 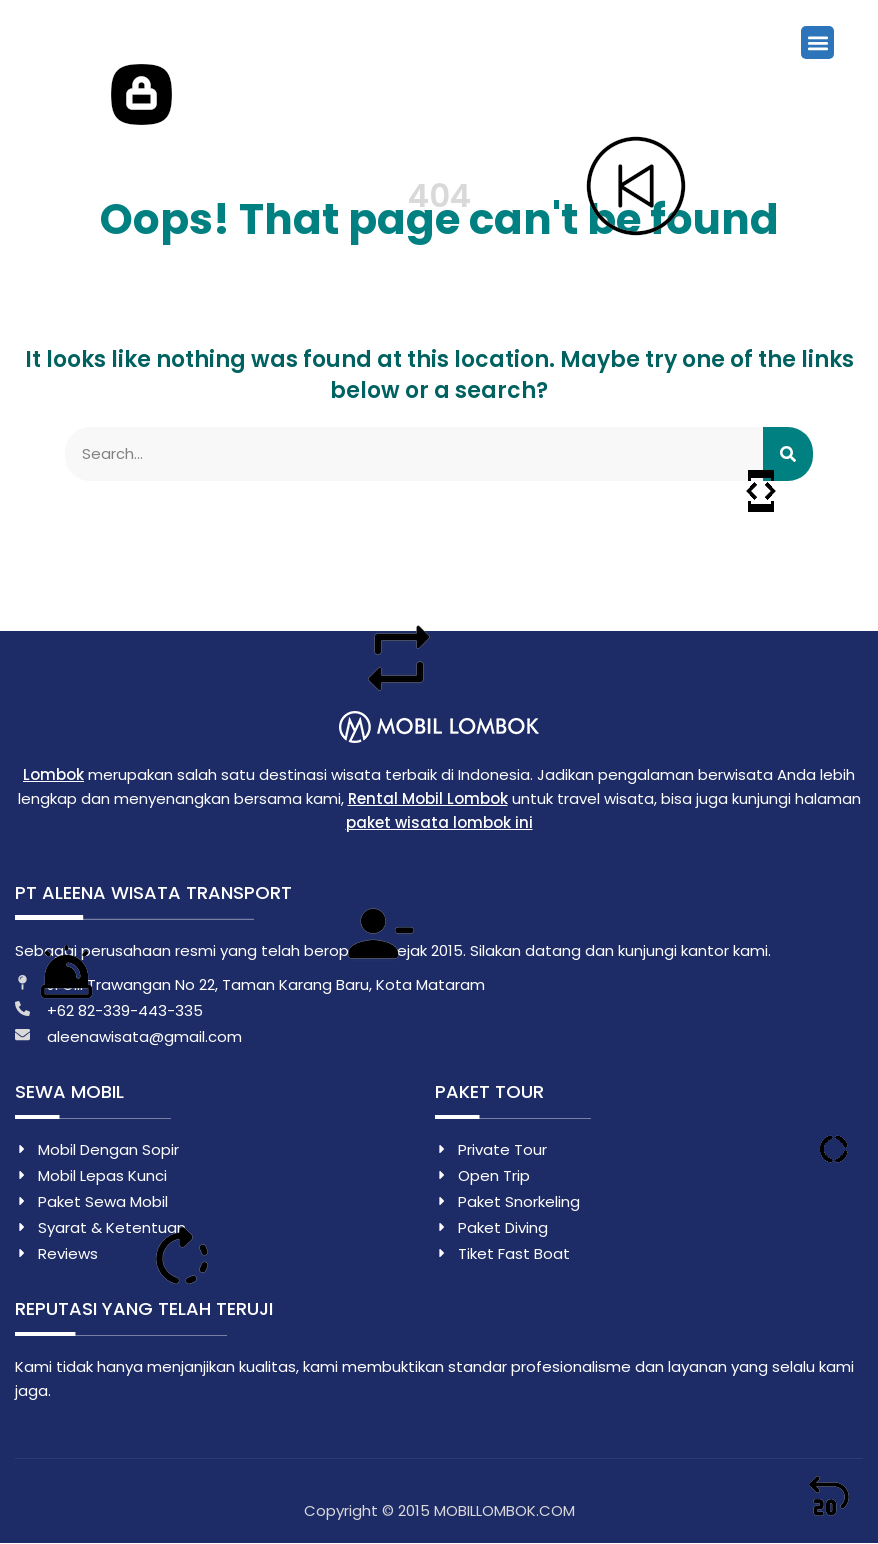 I want to click on skip backward 20 seconds, so click(x=828, y=1497).